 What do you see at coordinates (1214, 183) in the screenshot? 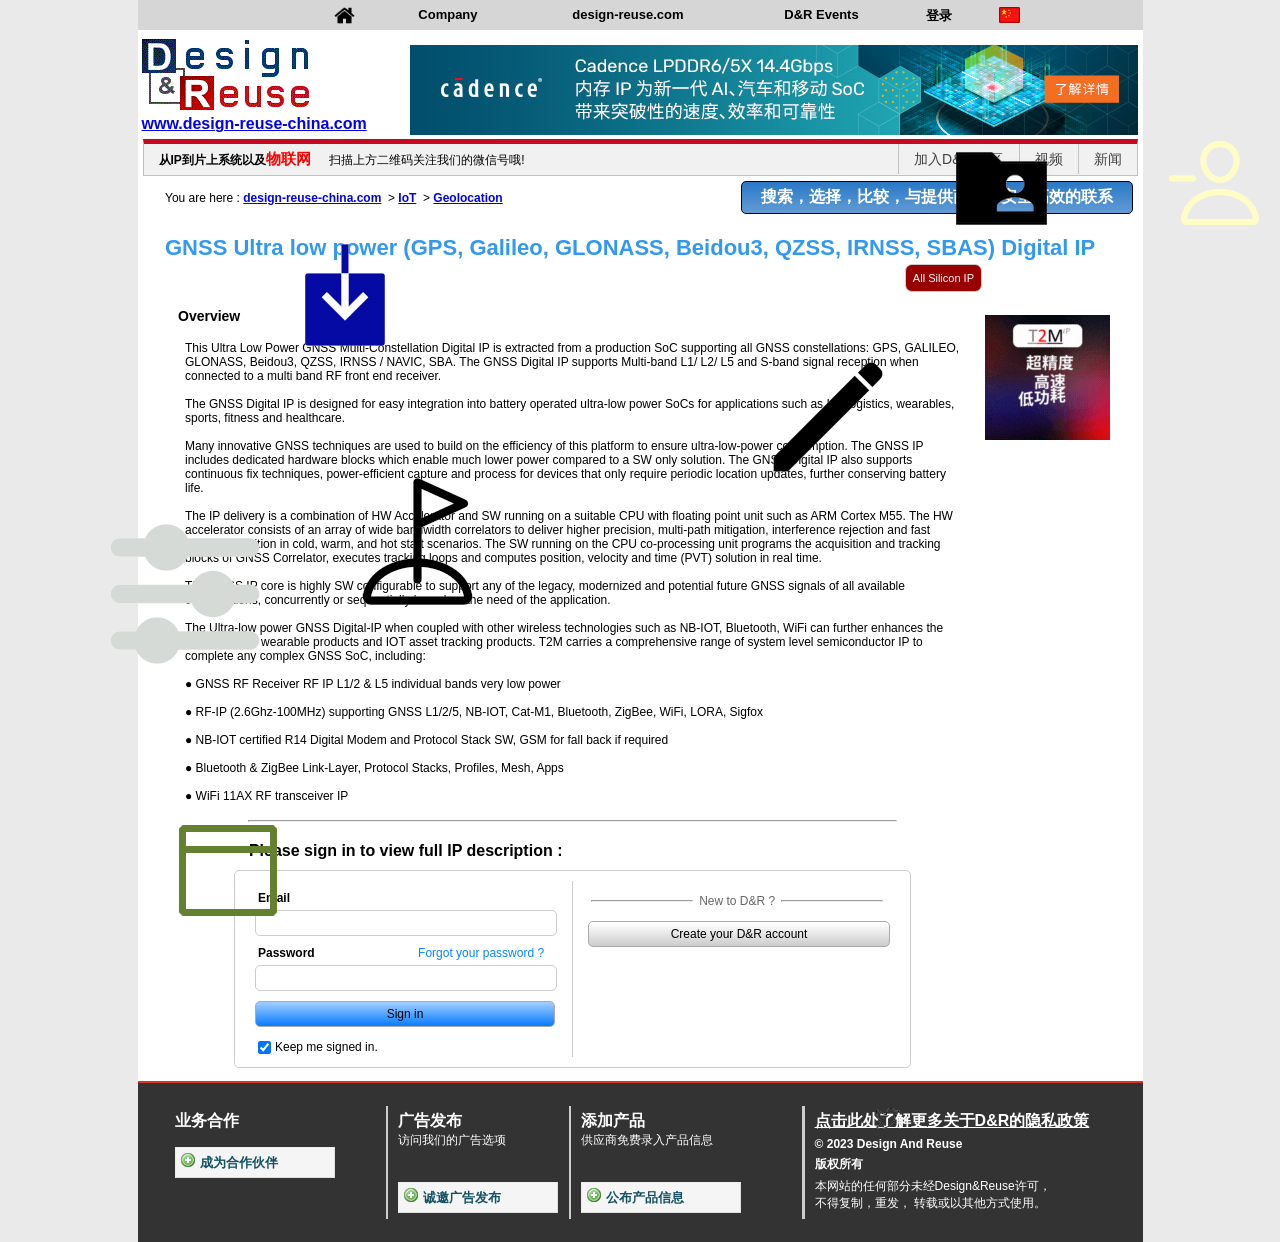
I see `remove a contact or friend` at bounding box center [1214, 183].